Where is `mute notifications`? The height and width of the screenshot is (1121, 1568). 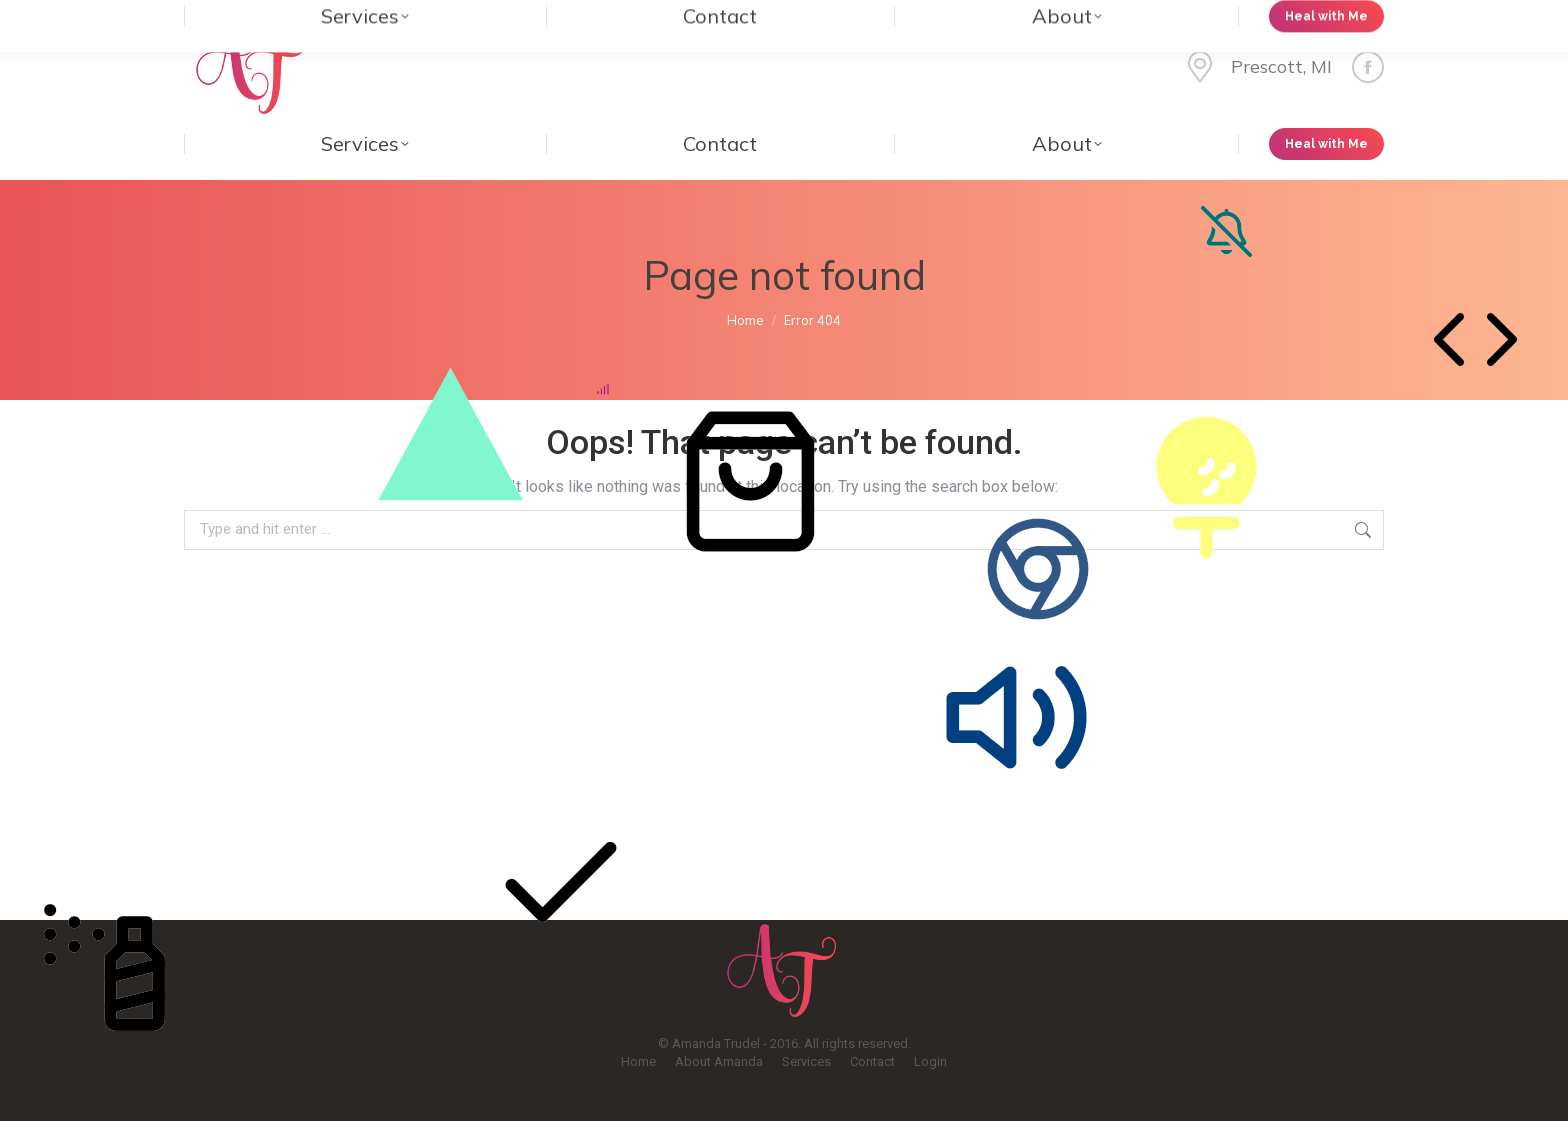
mute notifications is located at coordinates (1226, 231).